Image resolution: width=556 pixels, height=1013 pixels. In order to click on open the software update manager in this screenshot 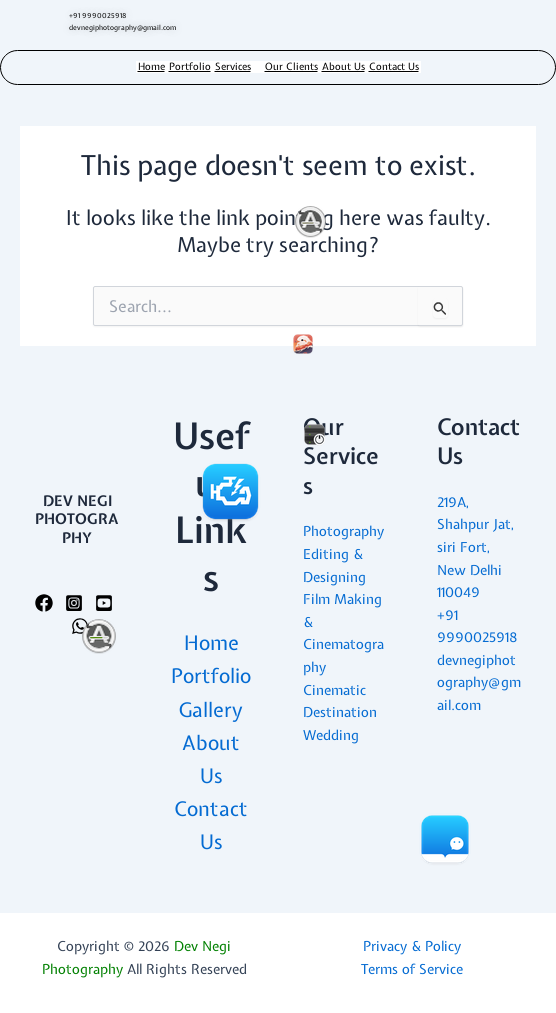, I will do `click(99, 636)`.